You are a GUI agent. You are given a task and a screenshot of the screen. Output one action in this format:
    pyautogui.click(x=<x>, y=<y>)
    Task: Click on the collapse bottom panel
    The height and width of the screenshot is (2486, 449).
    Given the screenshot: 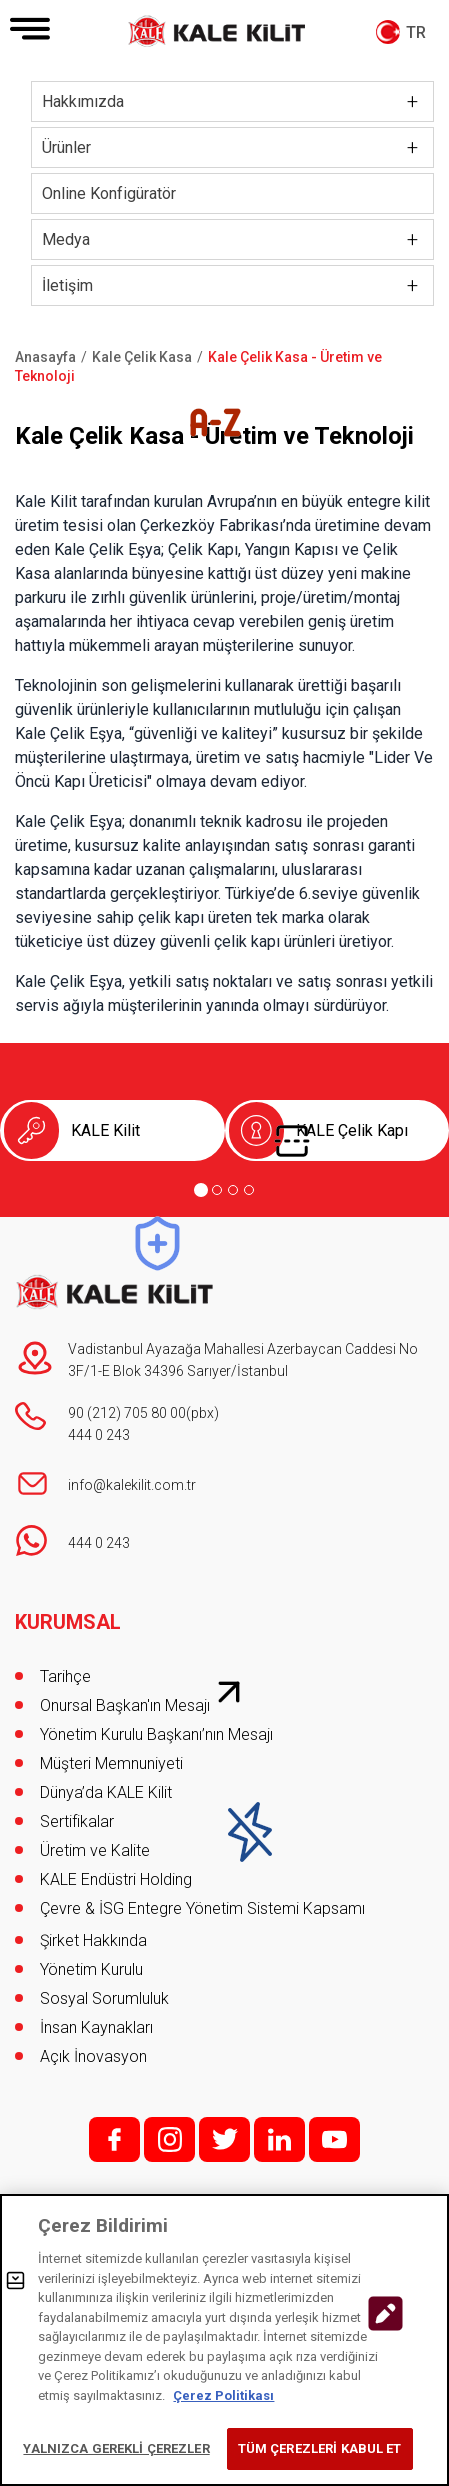 What is the action you would take?
    pyautogui.click(x=15, y=2280)
    